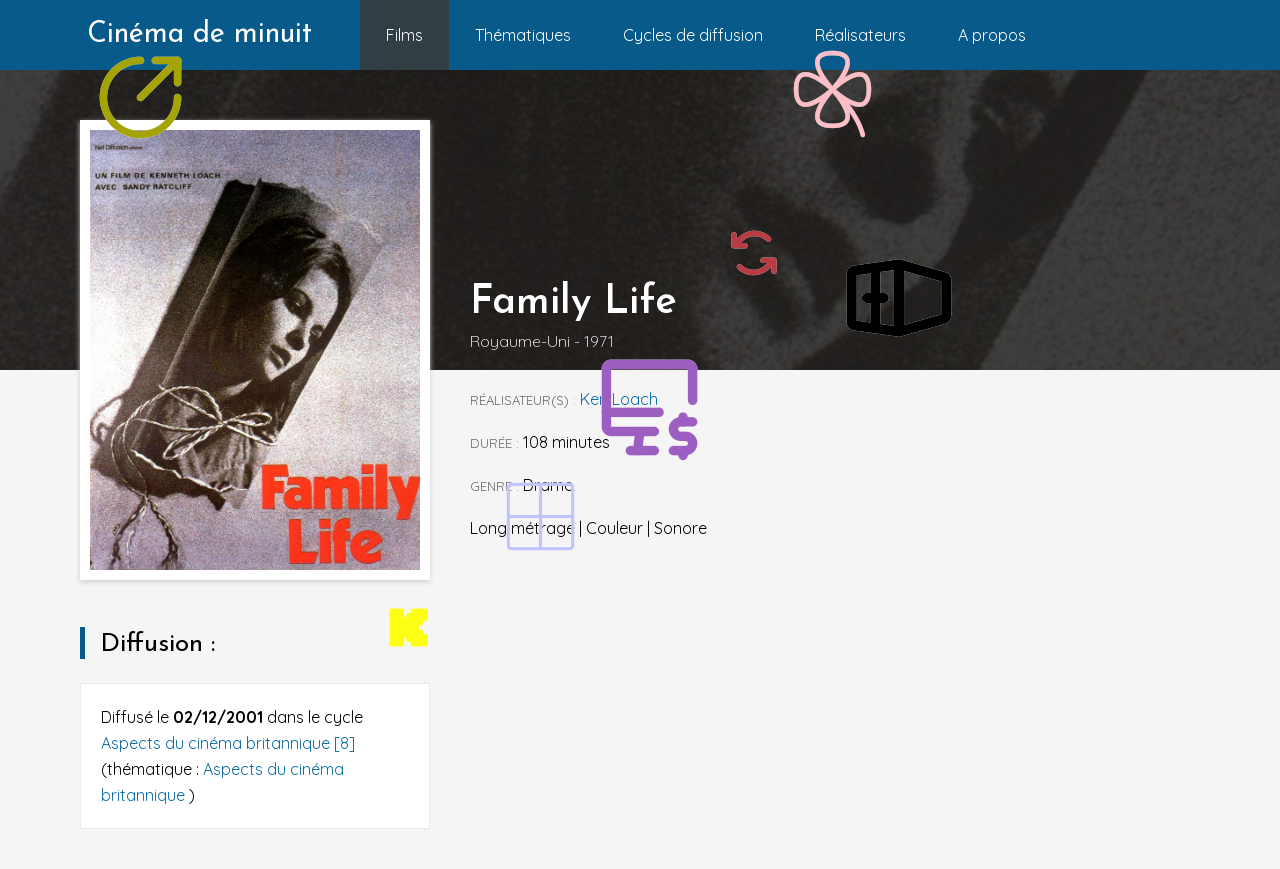  What do you see at coordinates (408, 627) in the screenshot?
I see `open the Kick streaming platform` at bounding box center [408, 627].